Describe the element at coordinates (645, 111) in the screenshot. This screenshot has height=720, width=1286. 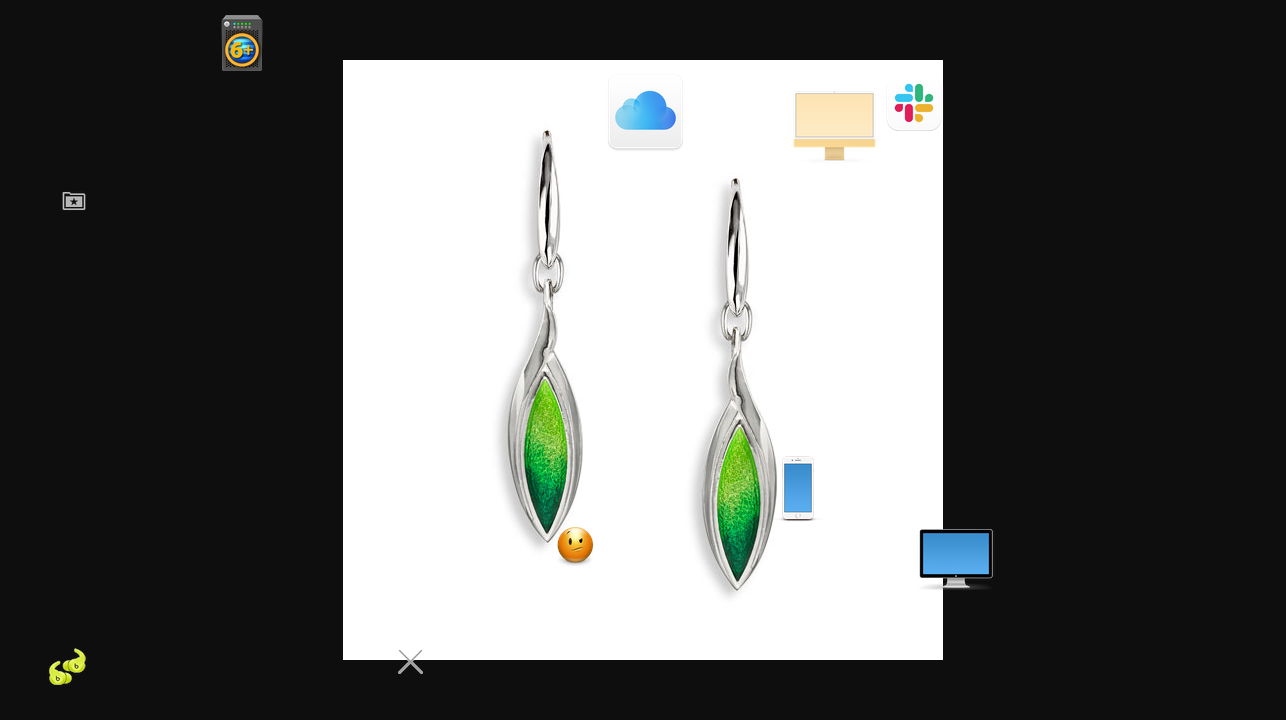
I see `access iCloud storage and sync settings` at that location.